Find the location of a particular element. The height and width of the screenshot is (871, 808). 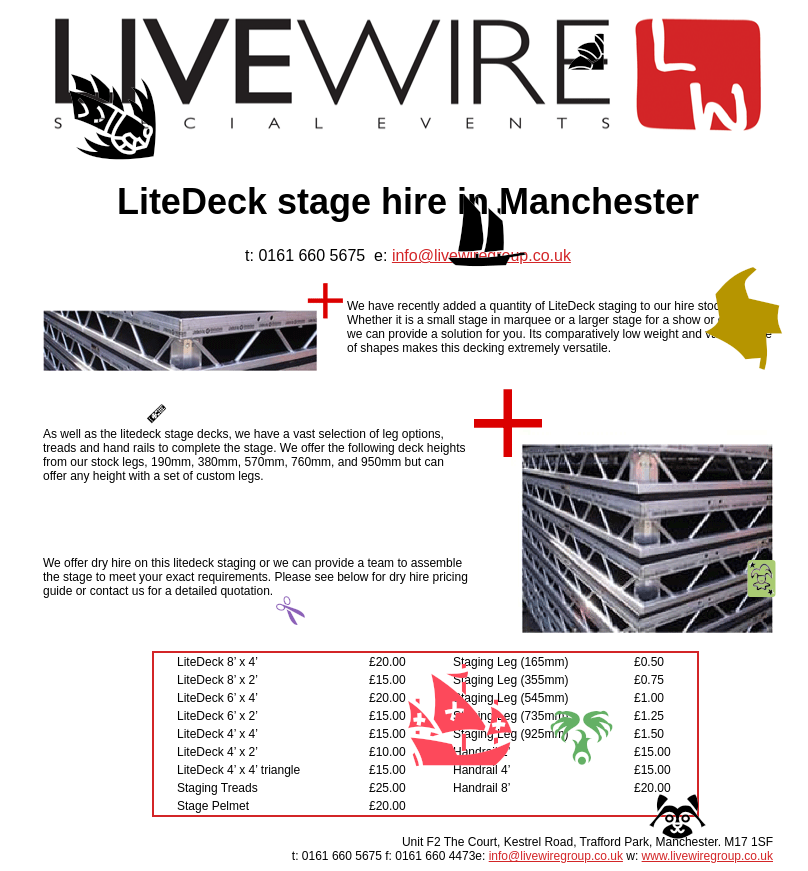

ignite or activate a fire-related feature is located at coordinates (581, 734).